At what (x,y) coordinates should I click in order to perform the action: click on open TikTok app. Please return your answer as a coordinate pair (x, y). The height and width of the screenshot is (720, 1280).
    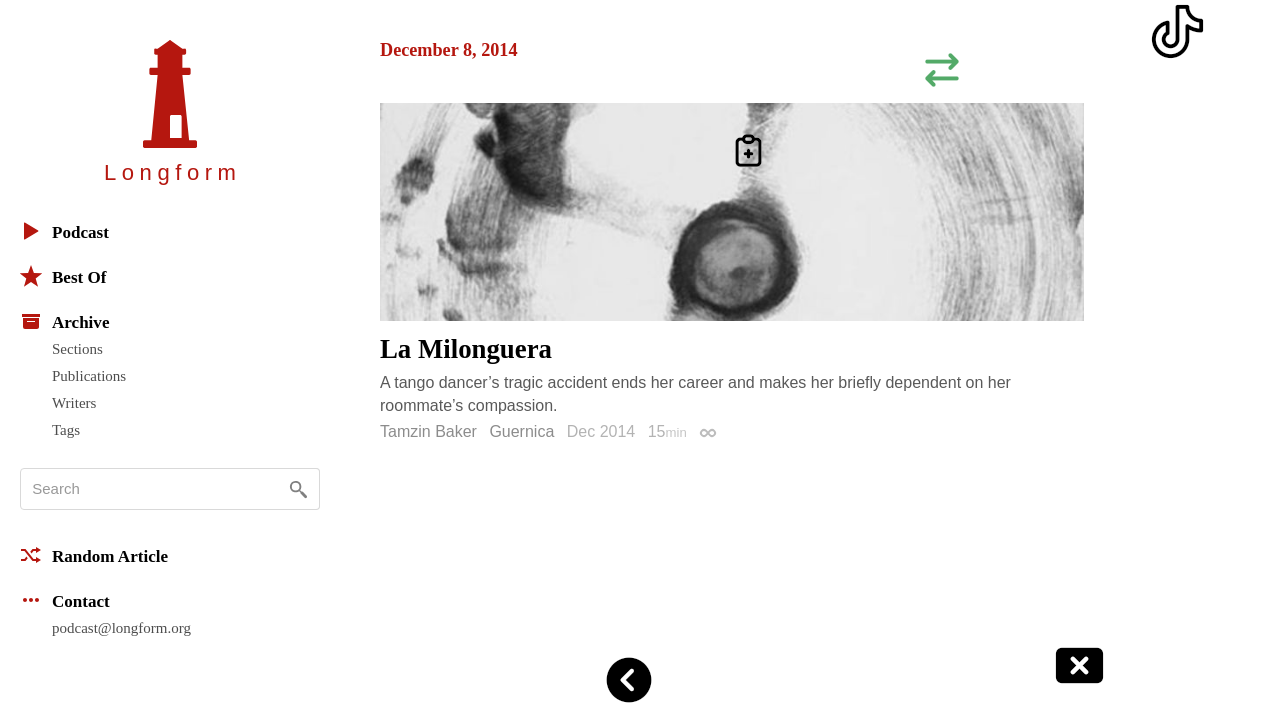
    Looking at the image, I should click on (1177, 32).